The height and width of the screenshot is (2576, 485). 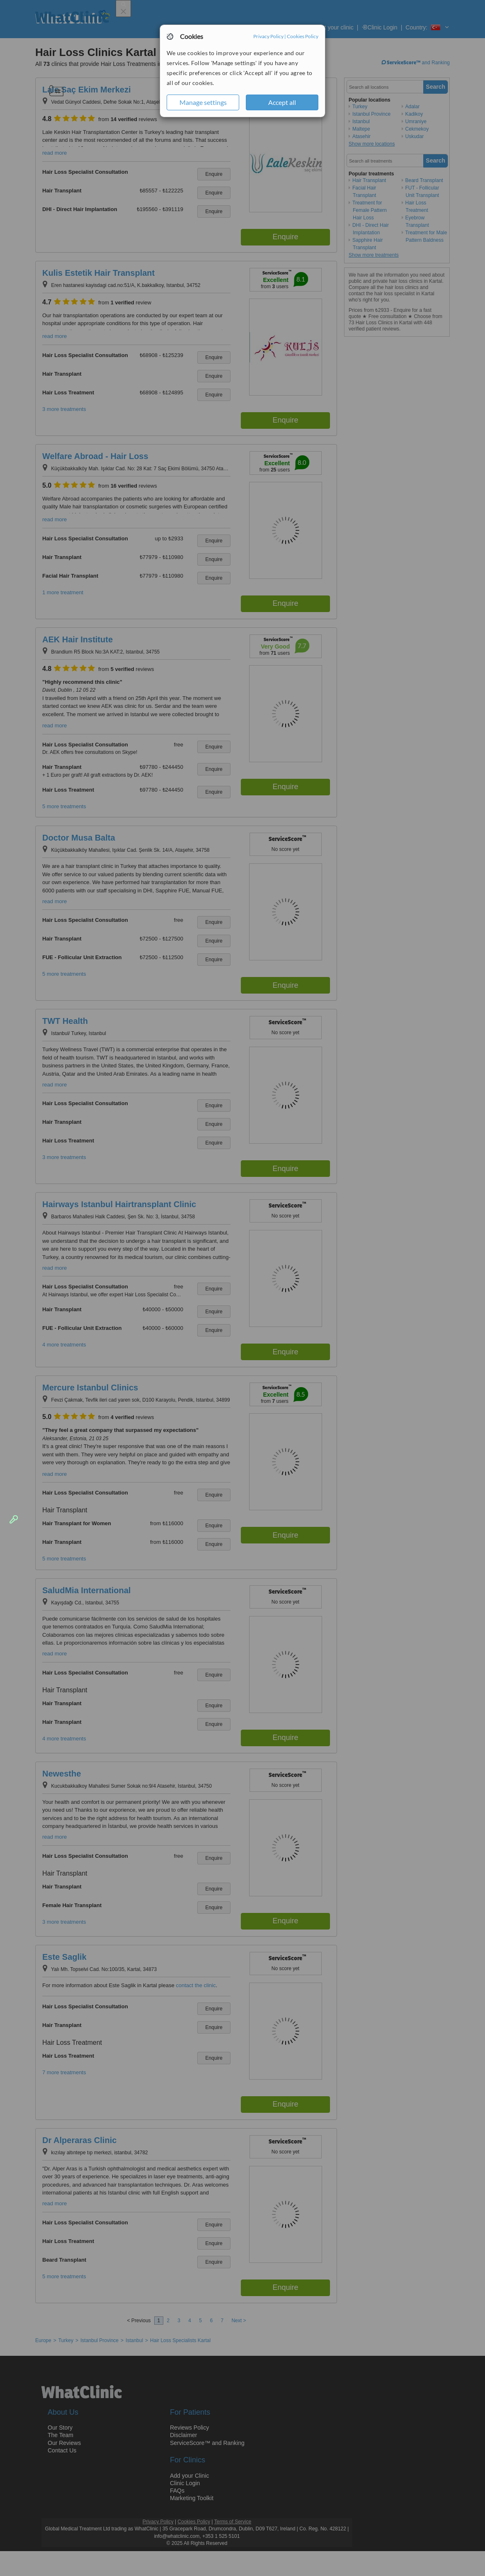 What do you see at coordinates (14, 1519) in the screenshot?
I see `tap to start voice recording` at bounding box center [14, 1519].